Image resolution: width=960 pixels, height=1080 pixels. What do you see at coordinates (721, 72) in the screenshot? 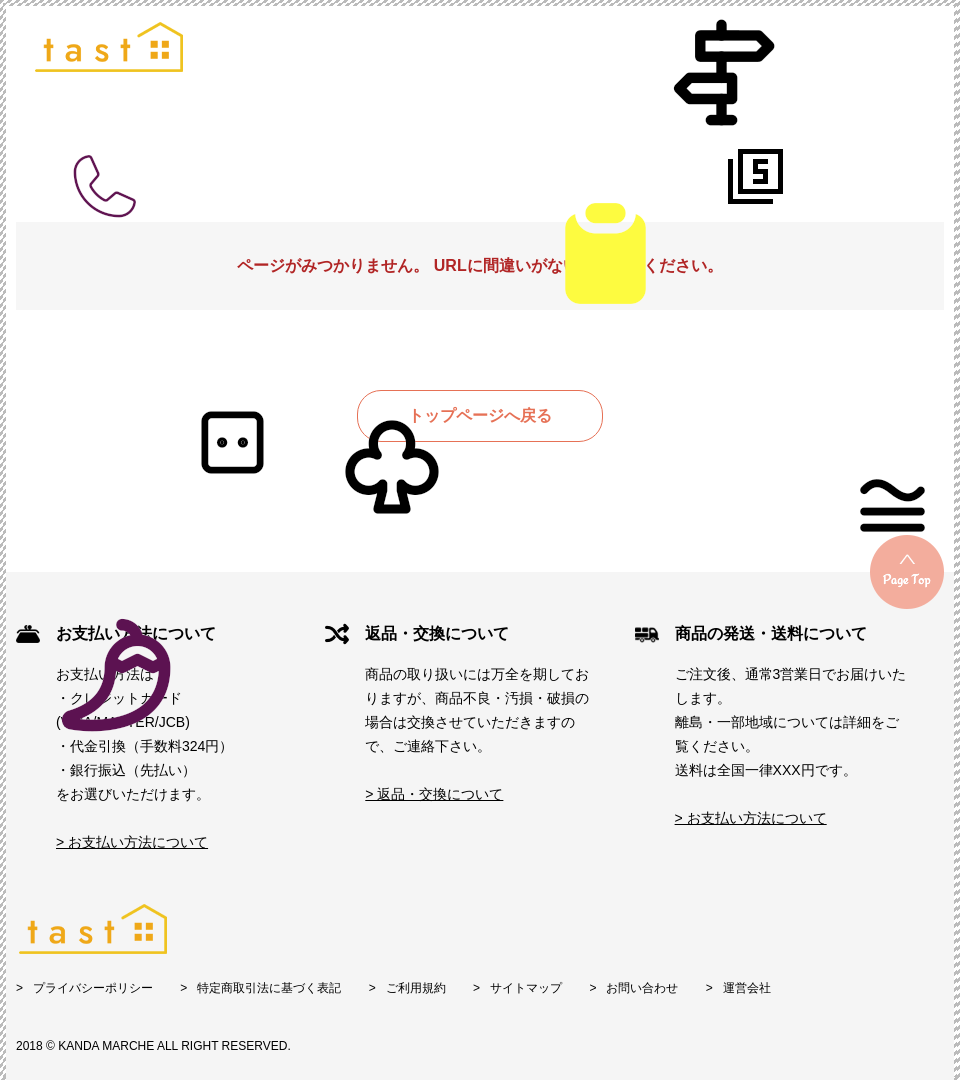
I see `get directions to a destination` at bounding box center [721, 72].